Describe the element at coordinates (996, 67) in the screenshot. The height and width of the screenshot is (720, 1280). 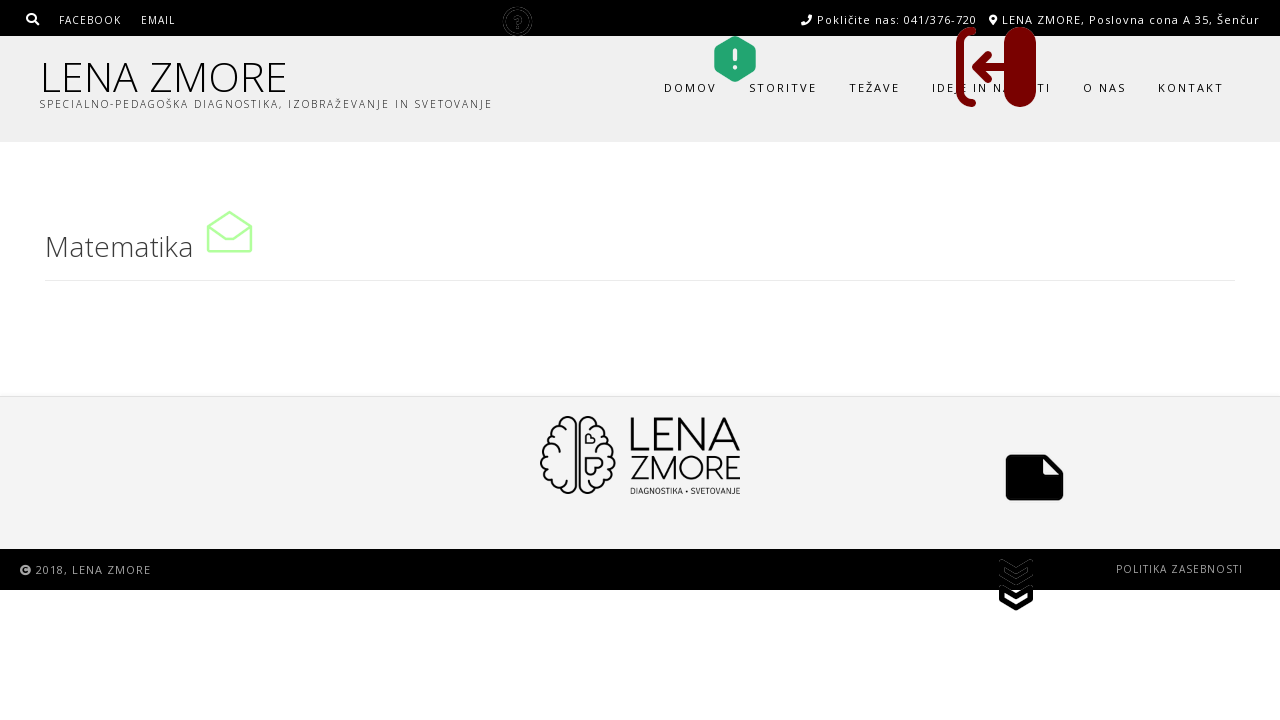
I see `move element to the left` at that location.